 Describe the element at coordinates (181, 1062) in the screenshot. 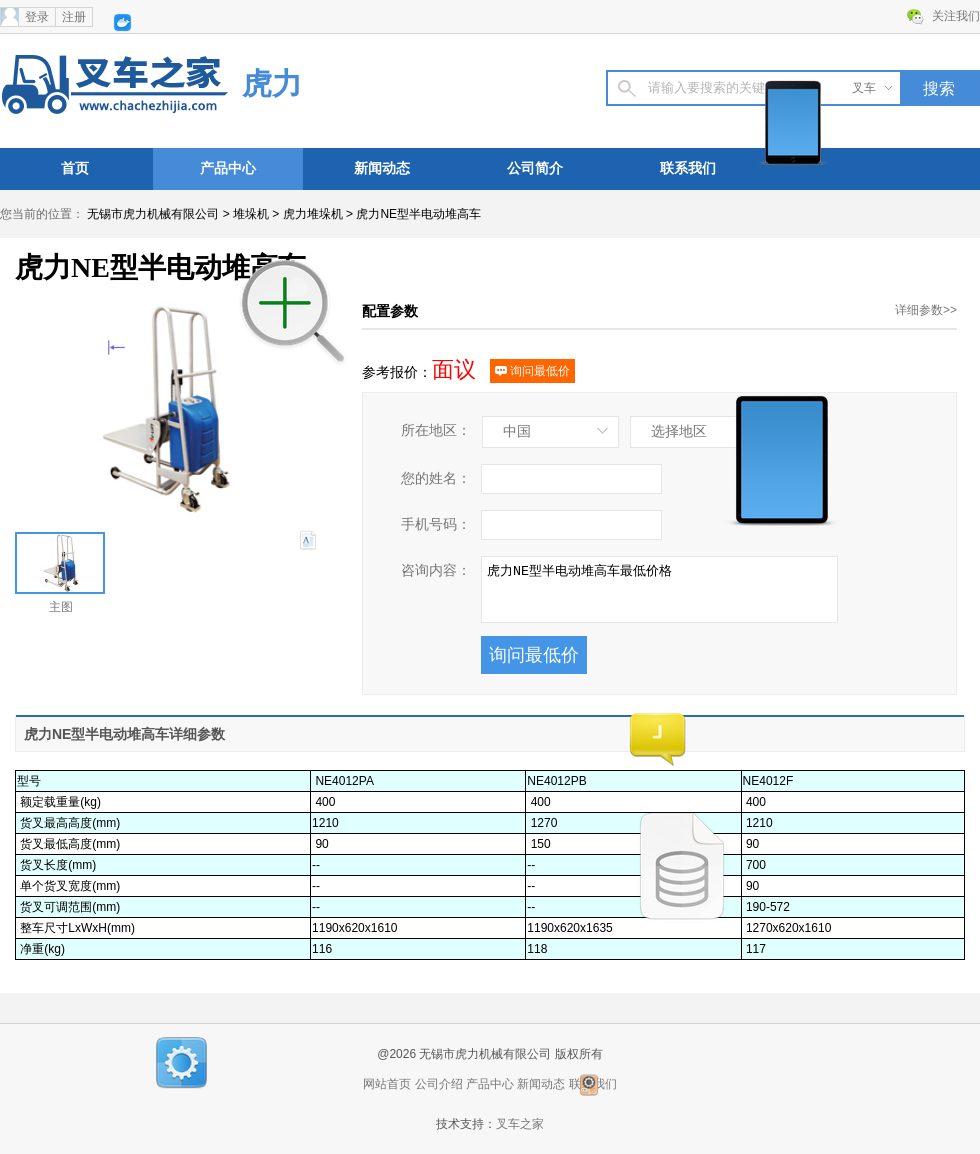

I see `access system runtime components` at that location.